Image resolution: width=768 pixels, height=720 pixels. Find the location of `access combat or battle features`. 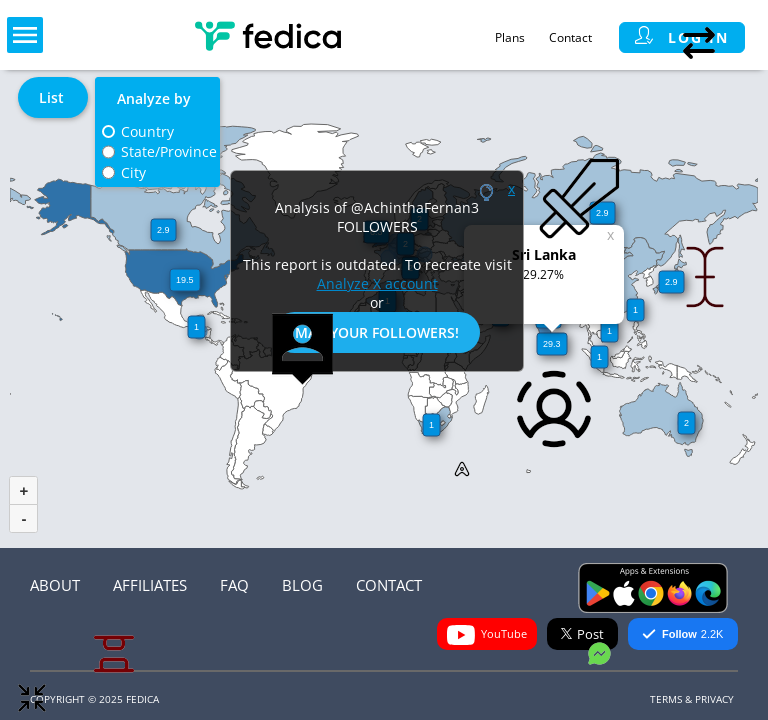

access combat or battle features is located at coordinates (581, 197).